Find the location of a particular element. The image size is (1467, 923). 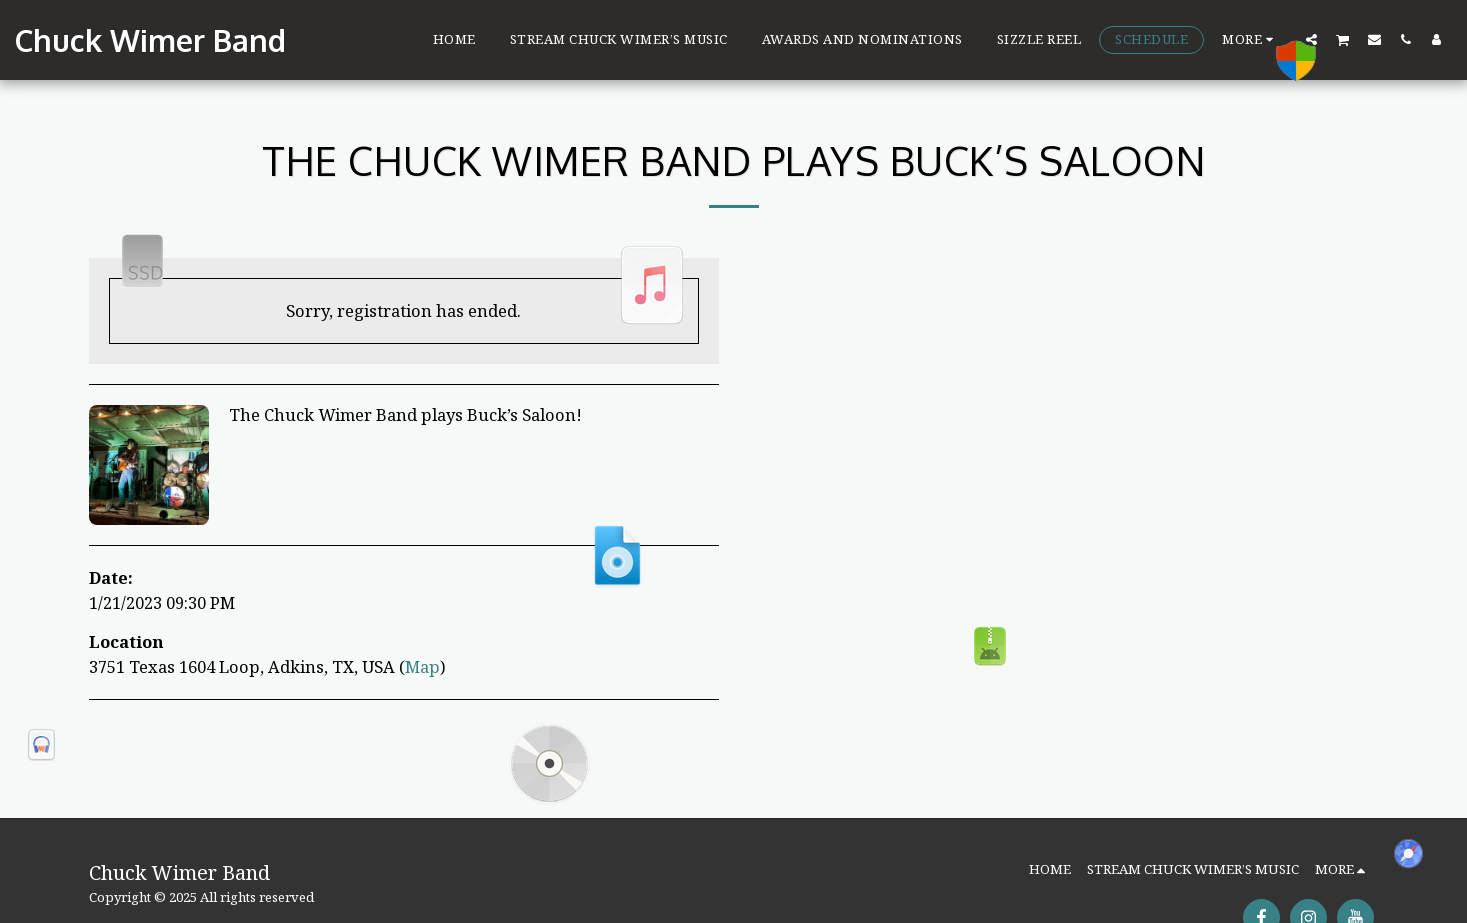

indicates a solid state drive (SSD) storage device is located at coordinates (142, 260).